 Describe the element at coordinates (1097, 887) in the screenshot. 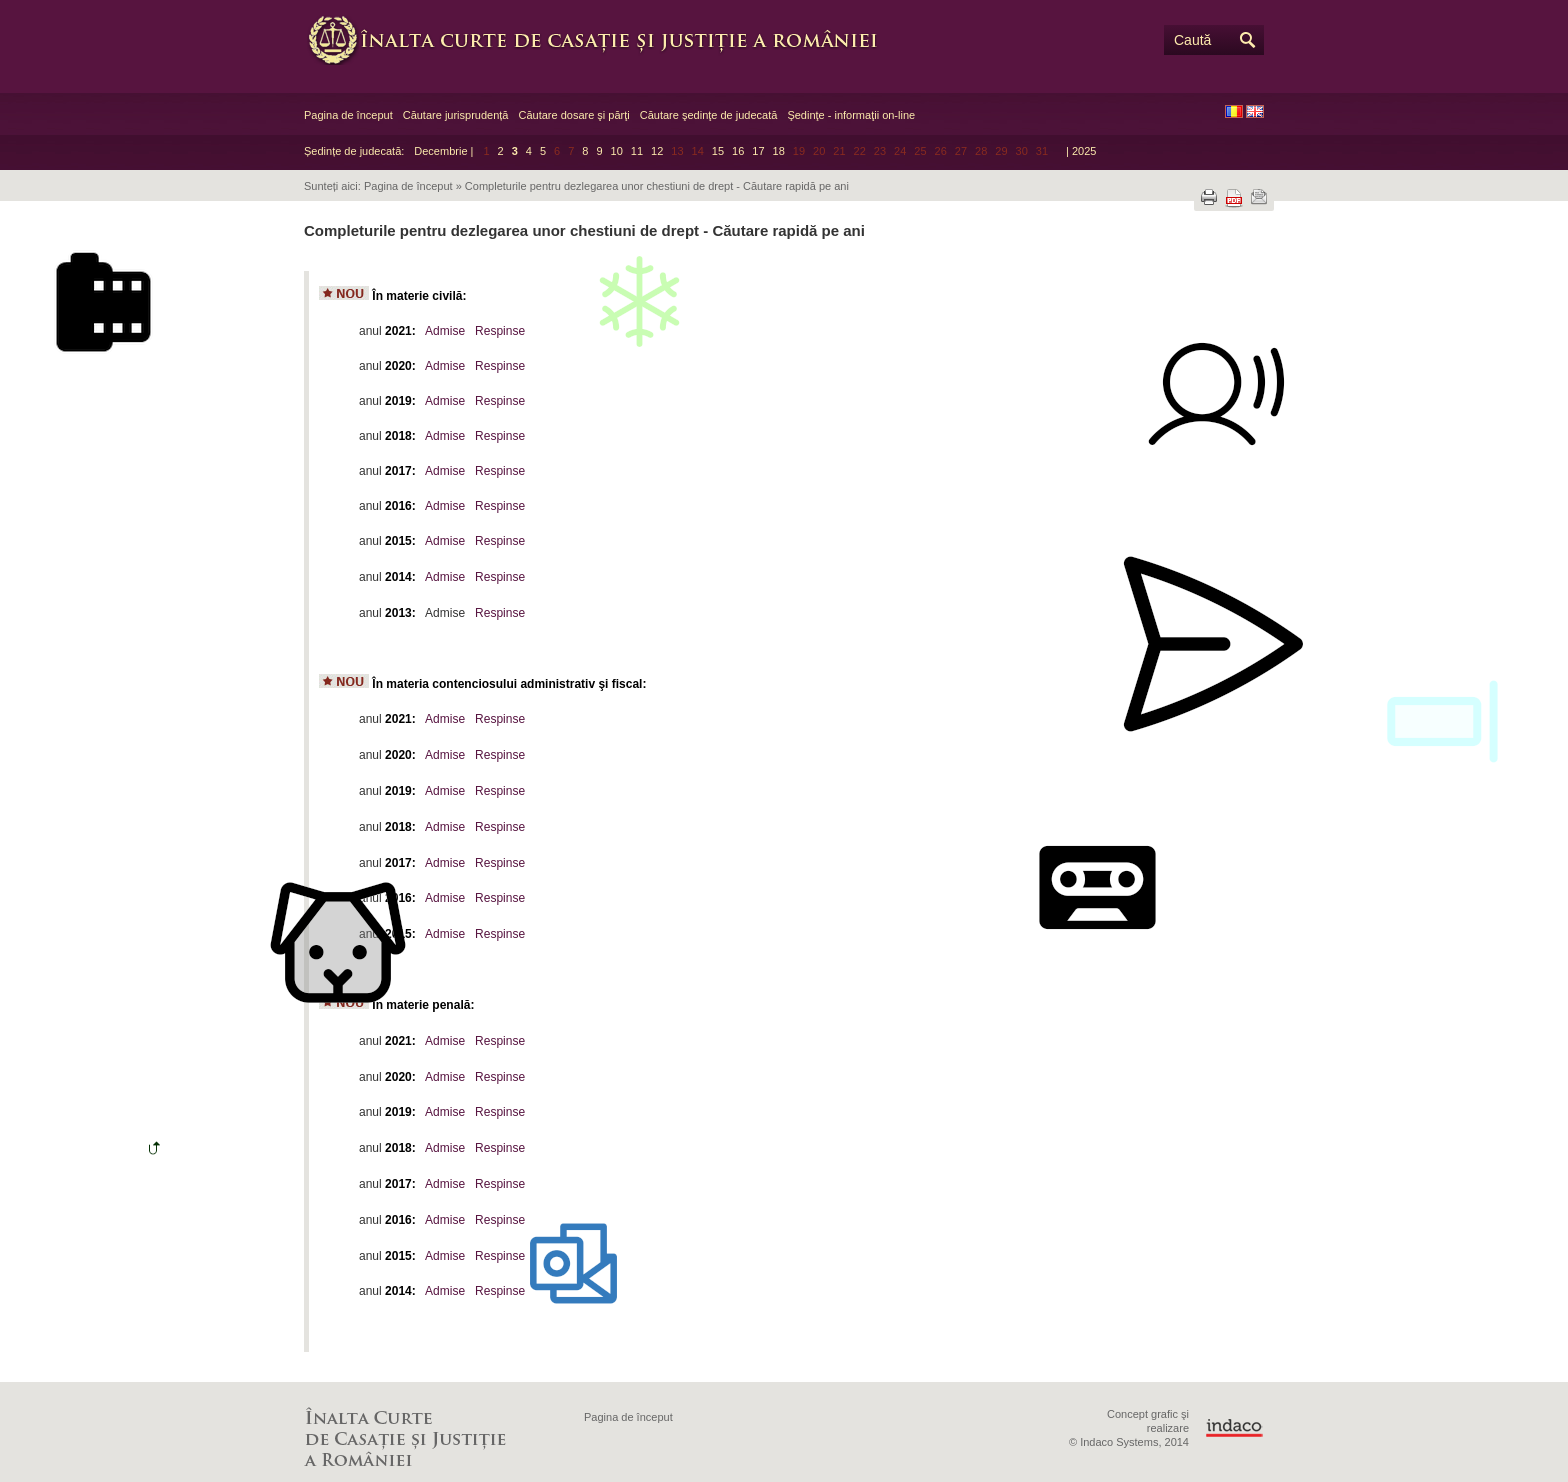

I see `access audio recordings or voice memos` at that location.